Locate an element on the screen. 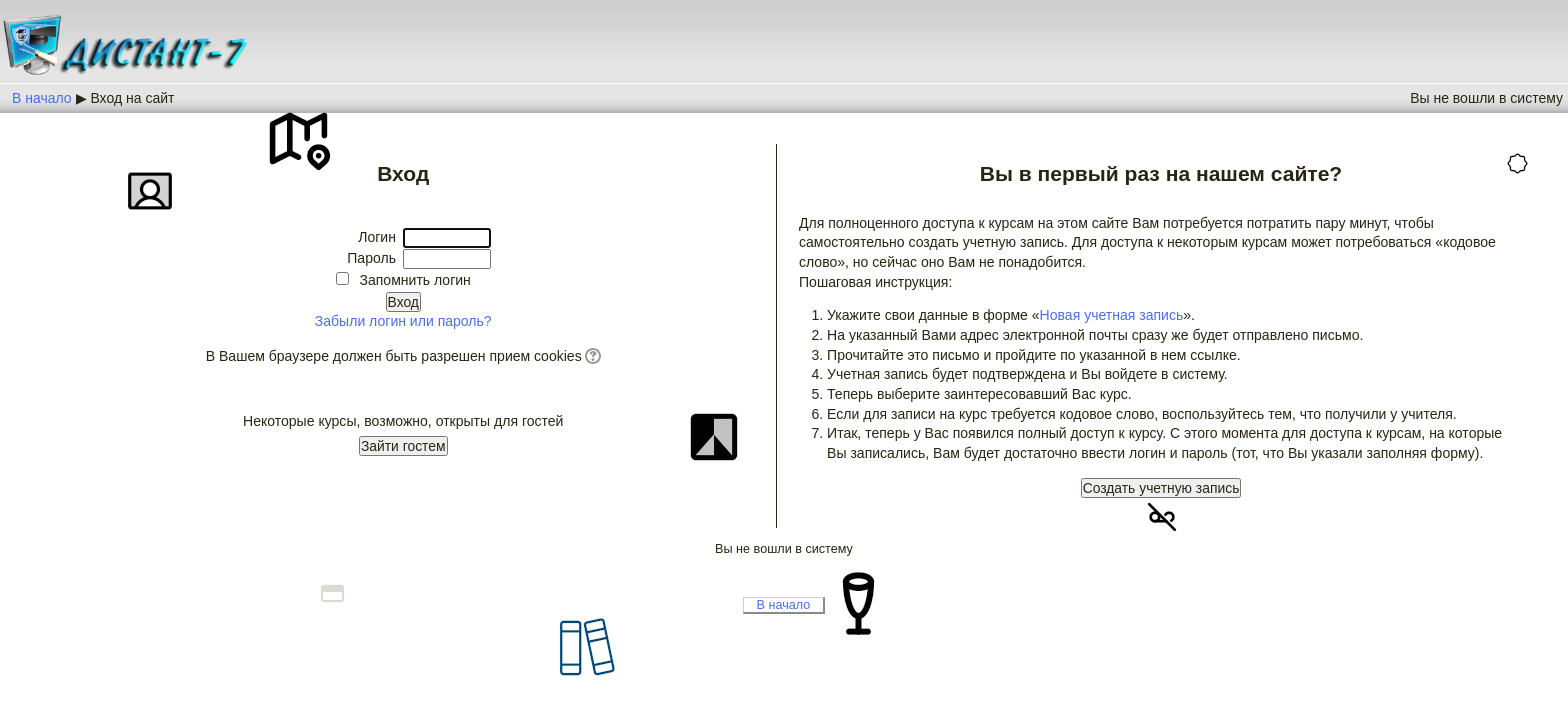  voicemail disabled or unavailable is located at coordinates (1162, 517).